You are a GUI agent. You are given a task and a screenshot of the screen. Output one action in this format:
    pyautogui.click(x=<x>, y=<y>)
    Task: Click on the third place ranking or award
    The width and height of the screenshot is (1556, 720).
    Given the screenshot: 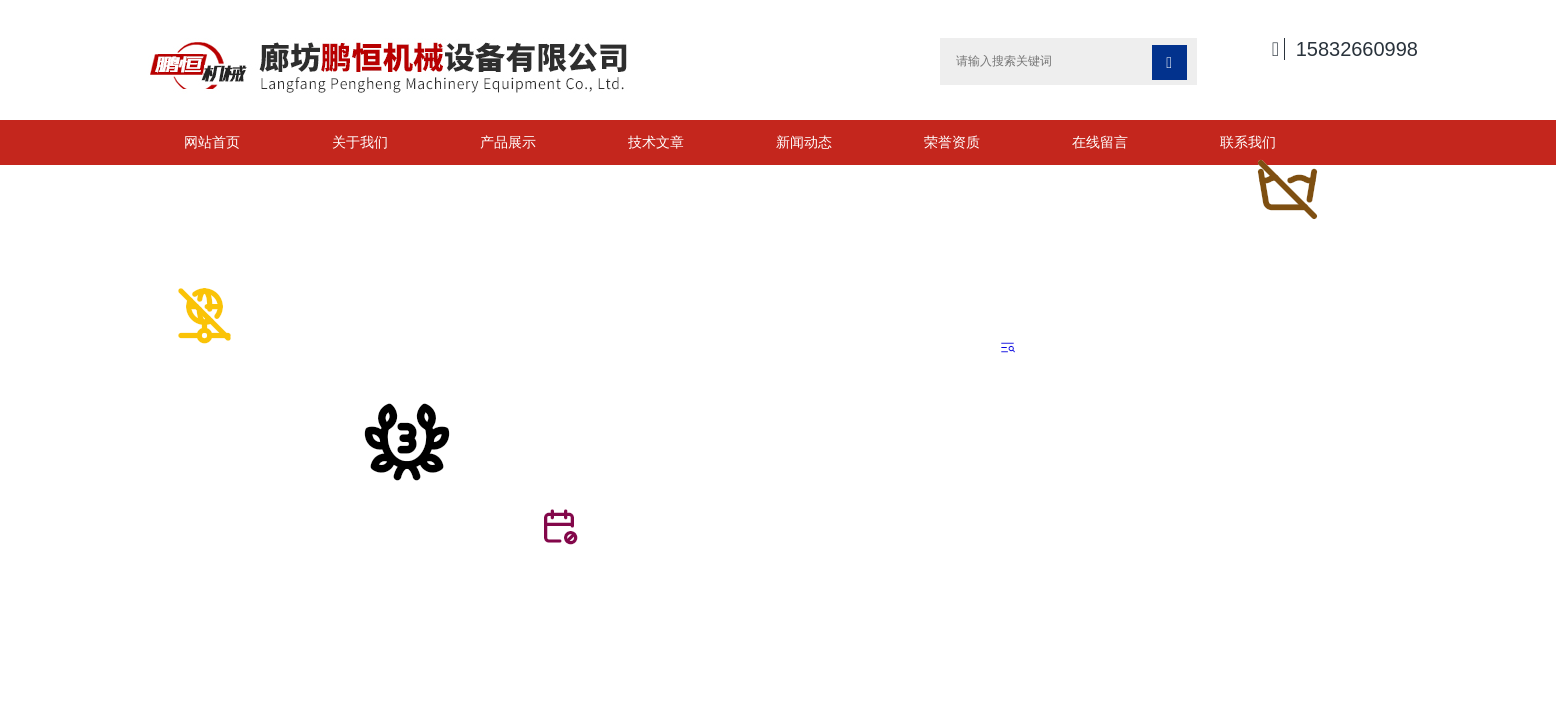 What is the action you would take?
    pyautogui.click(x=407, y=442)
    